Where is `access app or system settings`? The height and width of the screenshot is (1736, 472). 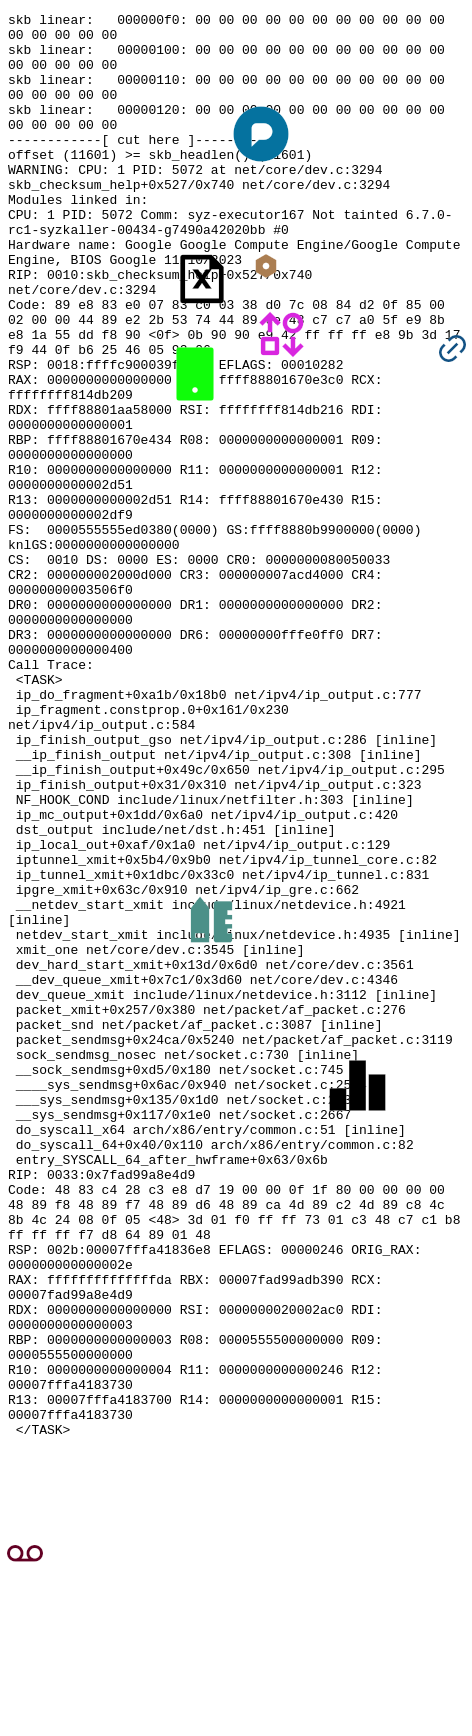
access app or system settings is located at coordinates (266, 266).